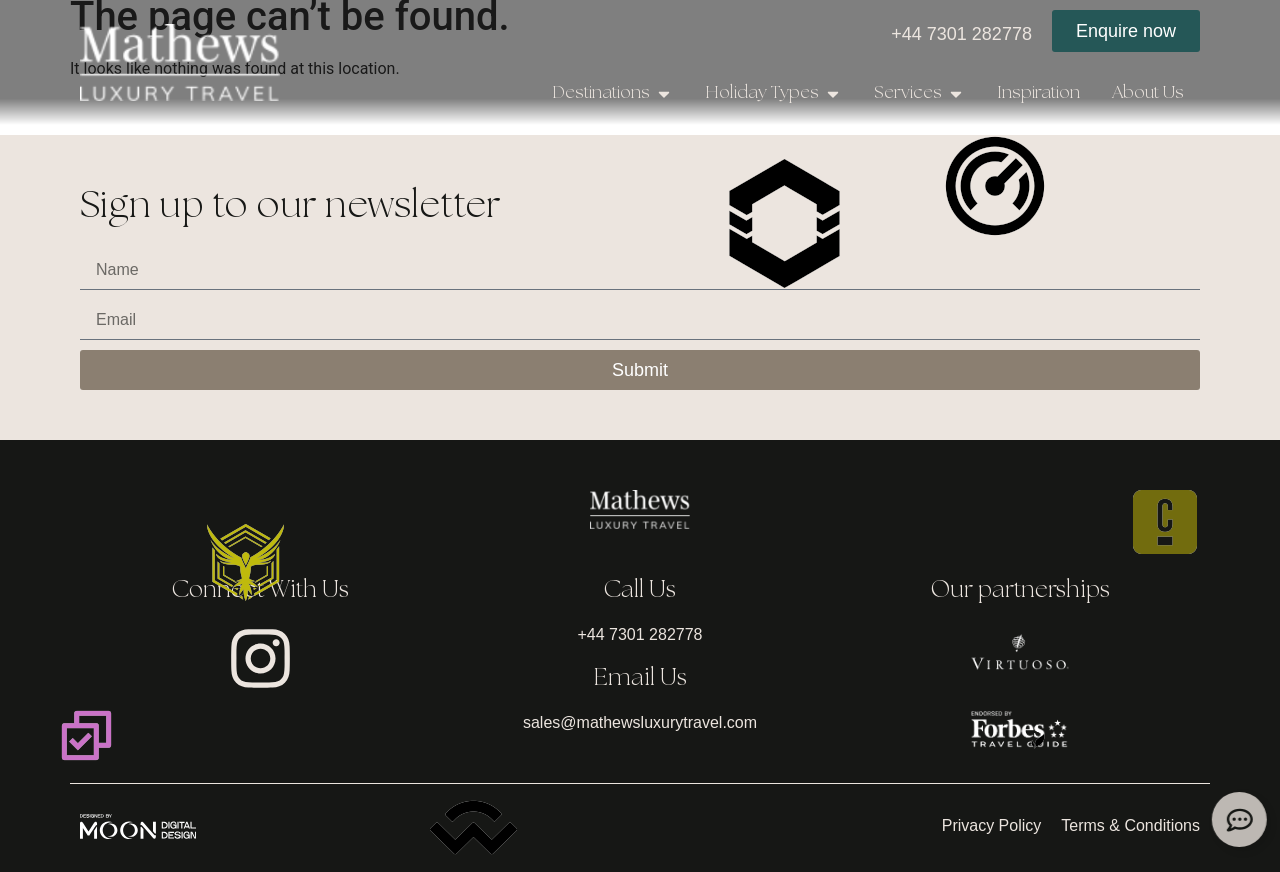  Describe the element at coordinates (86, 735) in the screenshot. I see `select multiple items` at that location.